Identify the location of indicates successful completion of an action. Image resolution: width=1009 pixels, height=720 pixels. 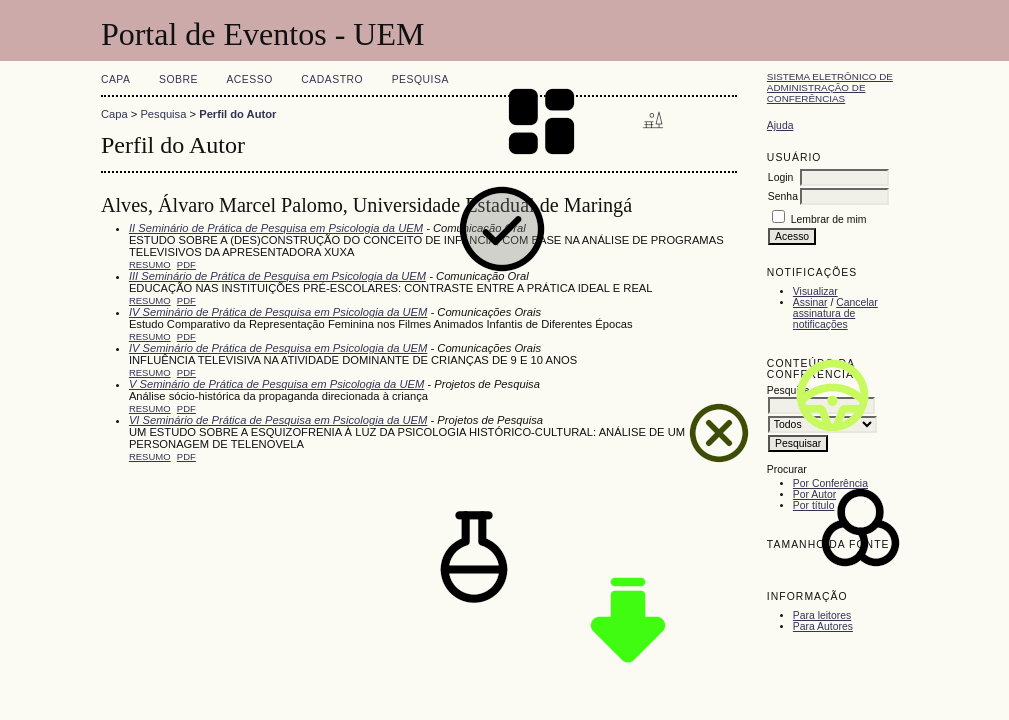
(502, 229).